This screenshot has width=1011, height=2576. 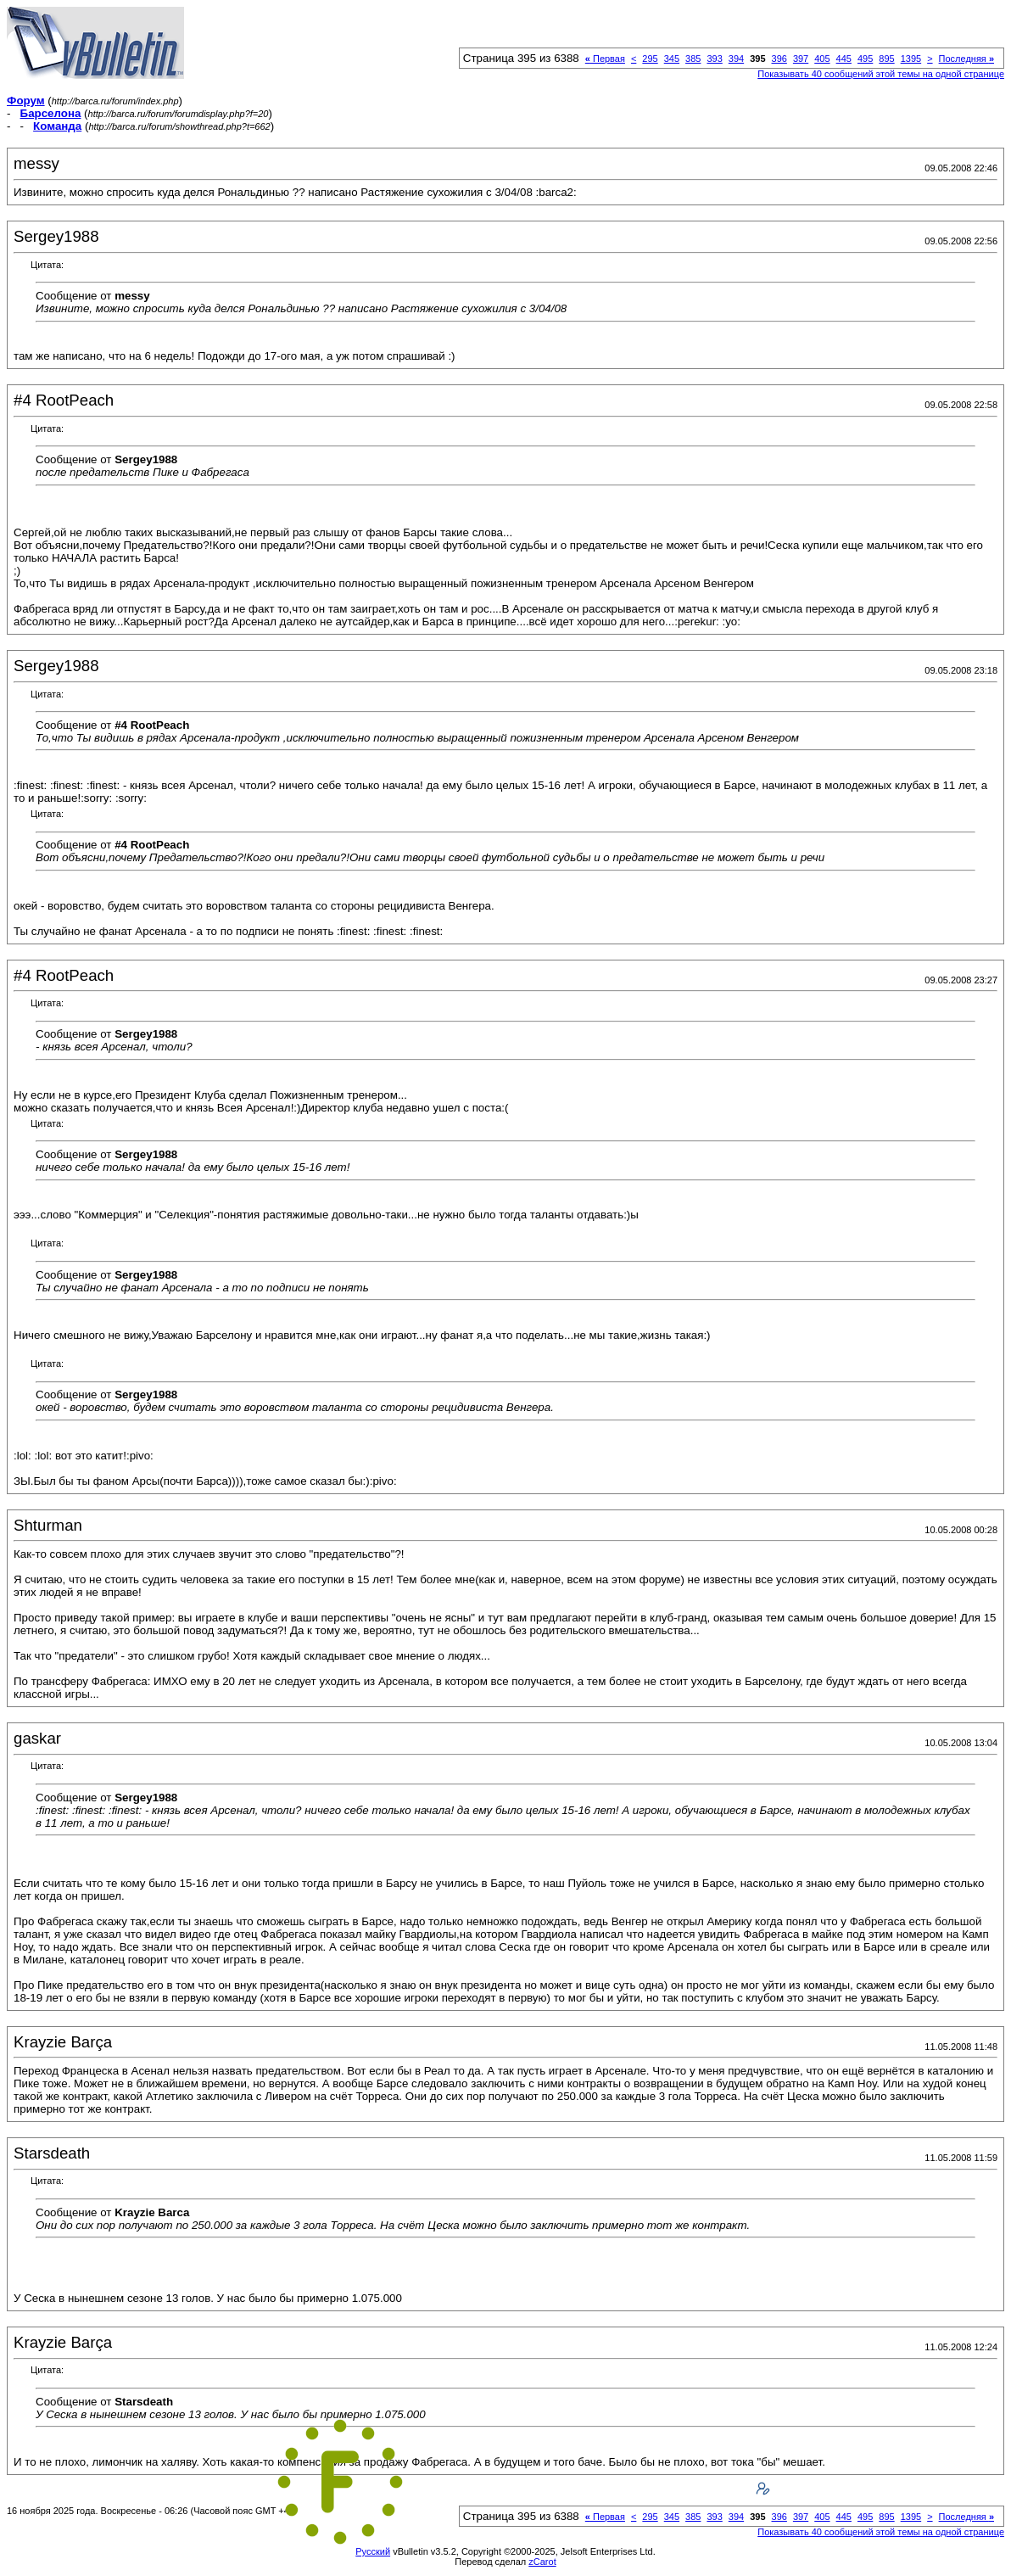 I want to click on indicates a draft or pending Facebook connection, so click(x=340, y=2482).